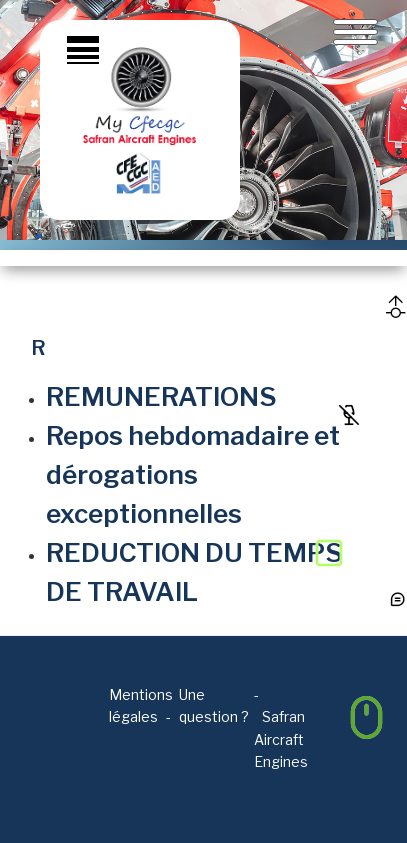  What do you see at coordinates (349, 415) in the screenshot?
I see `indicates alcohol-free or no alcoholic beverages` at bounding box center [349, 415].